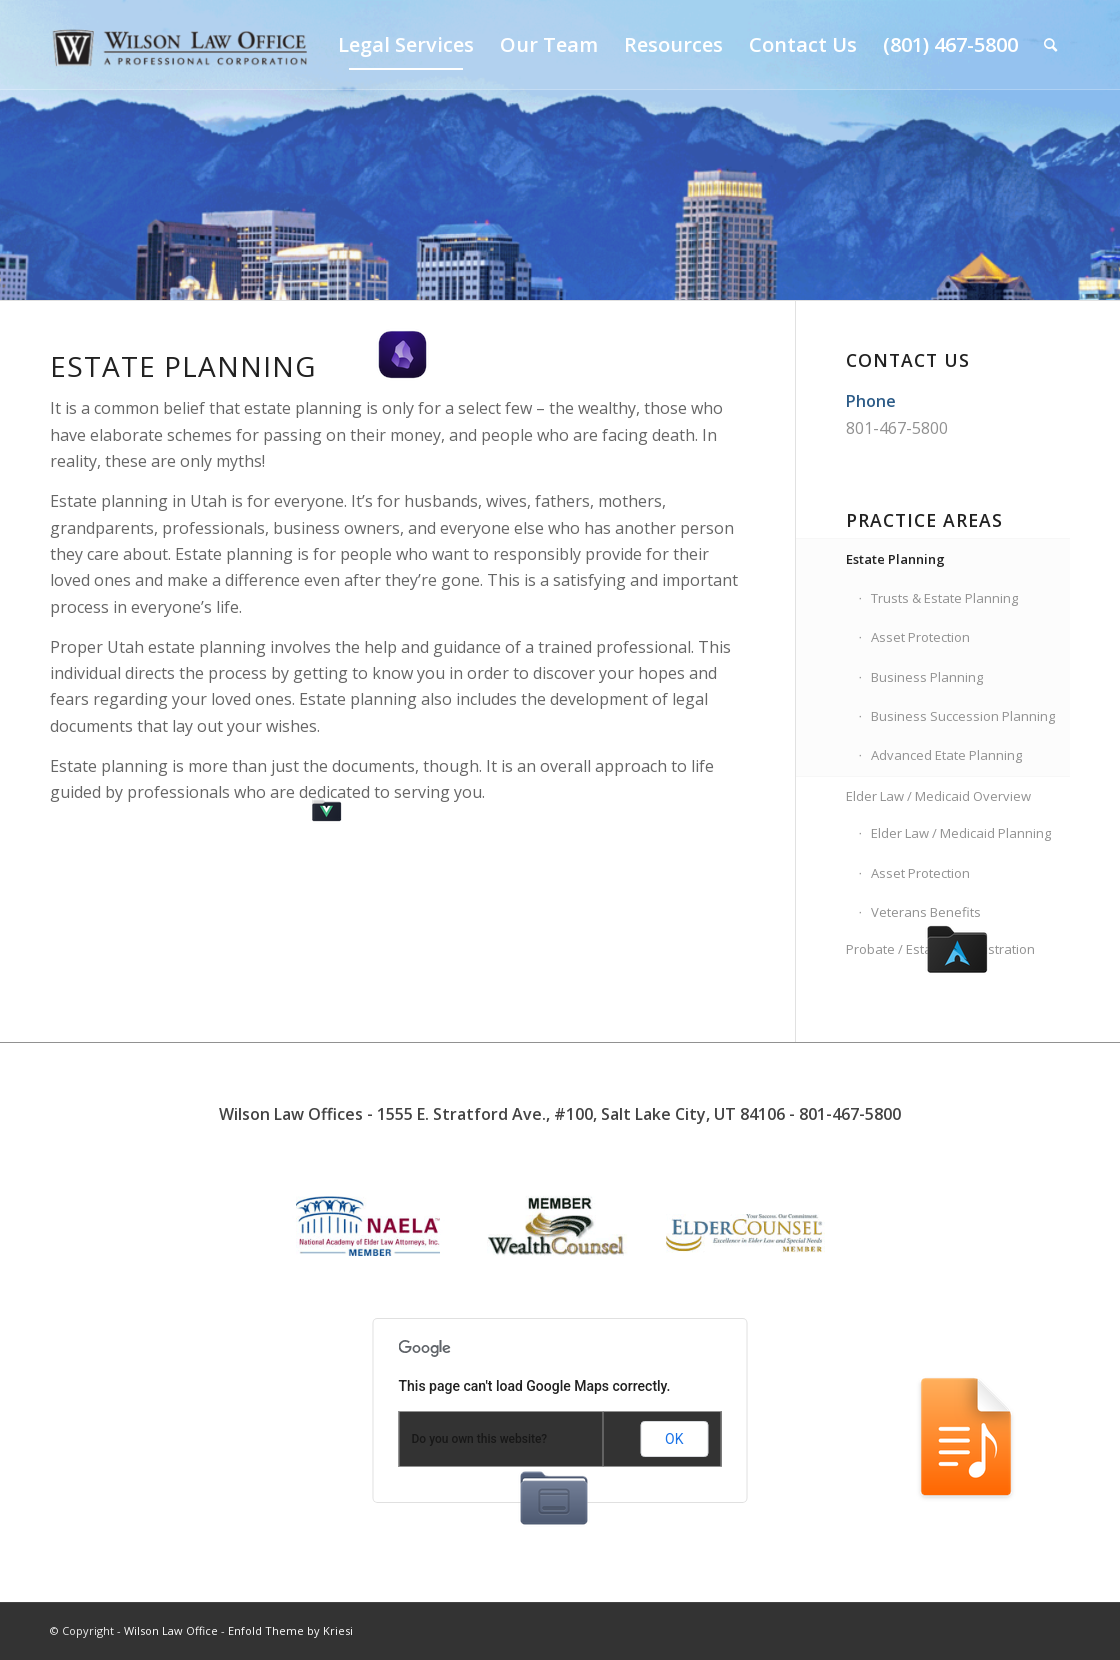 The image size is (1120, 1660). I want to click on open desktop folder, so click(554, 1498).